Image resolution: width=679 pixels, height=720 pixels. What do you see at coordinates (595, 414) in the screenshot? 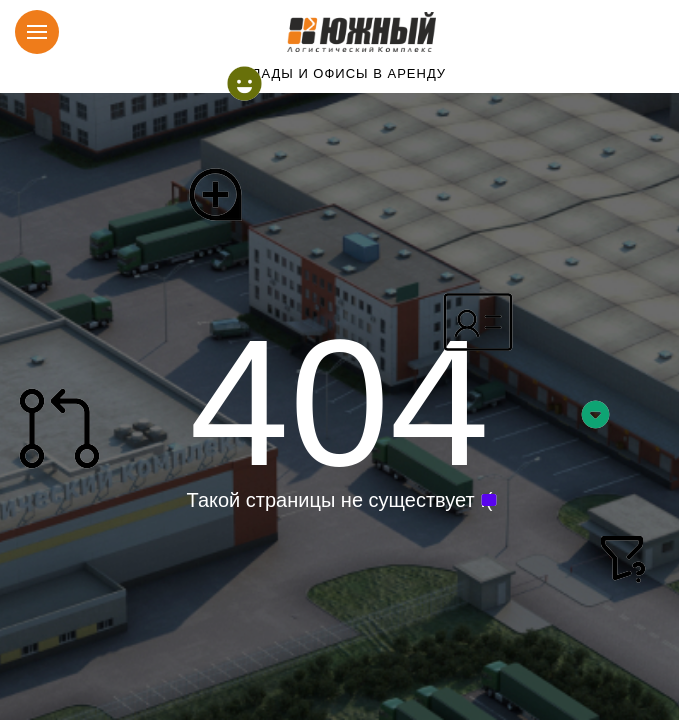
I see `expand dropdown menu` at bounding box center [595, 414].